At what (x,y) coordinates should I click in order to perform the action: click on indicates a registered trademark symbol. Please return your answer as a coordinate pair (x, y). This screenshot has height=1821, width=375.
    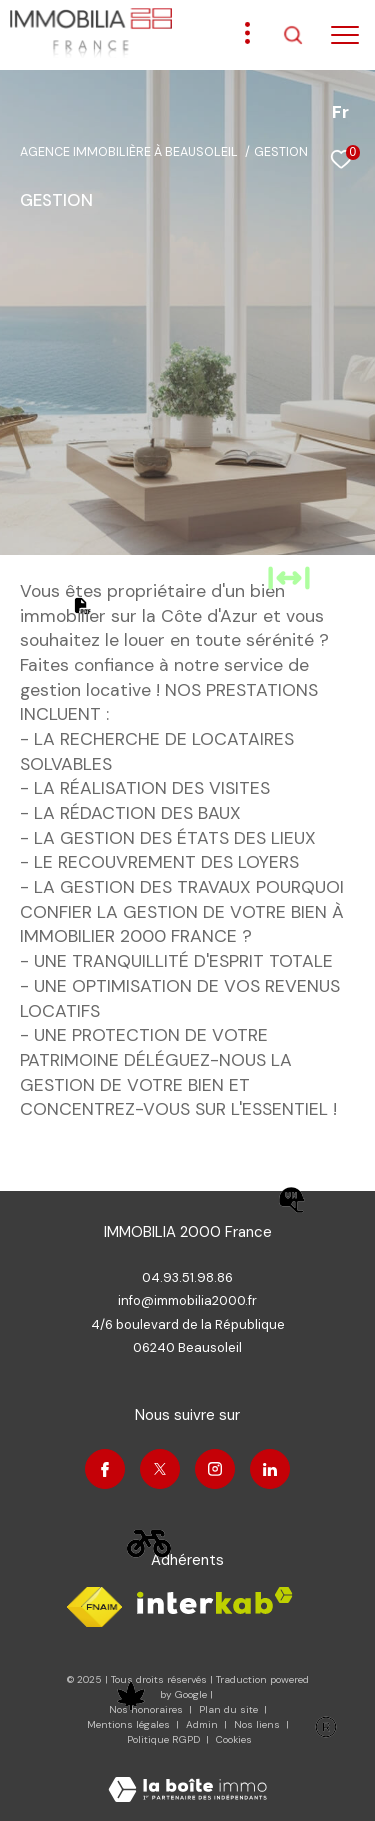
    Looking at the image, I should click on (326, 1727).